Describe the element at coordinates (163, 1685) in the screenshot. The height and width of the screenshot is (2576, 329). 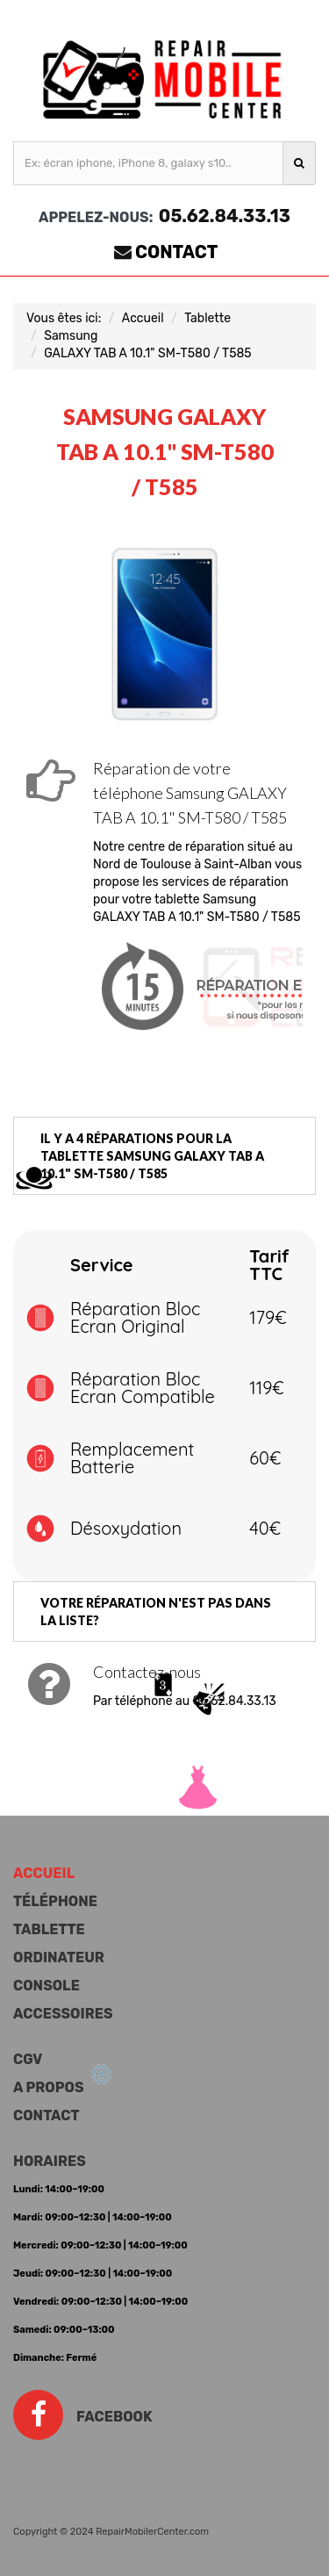
I see `select the three of spades card` at that location.